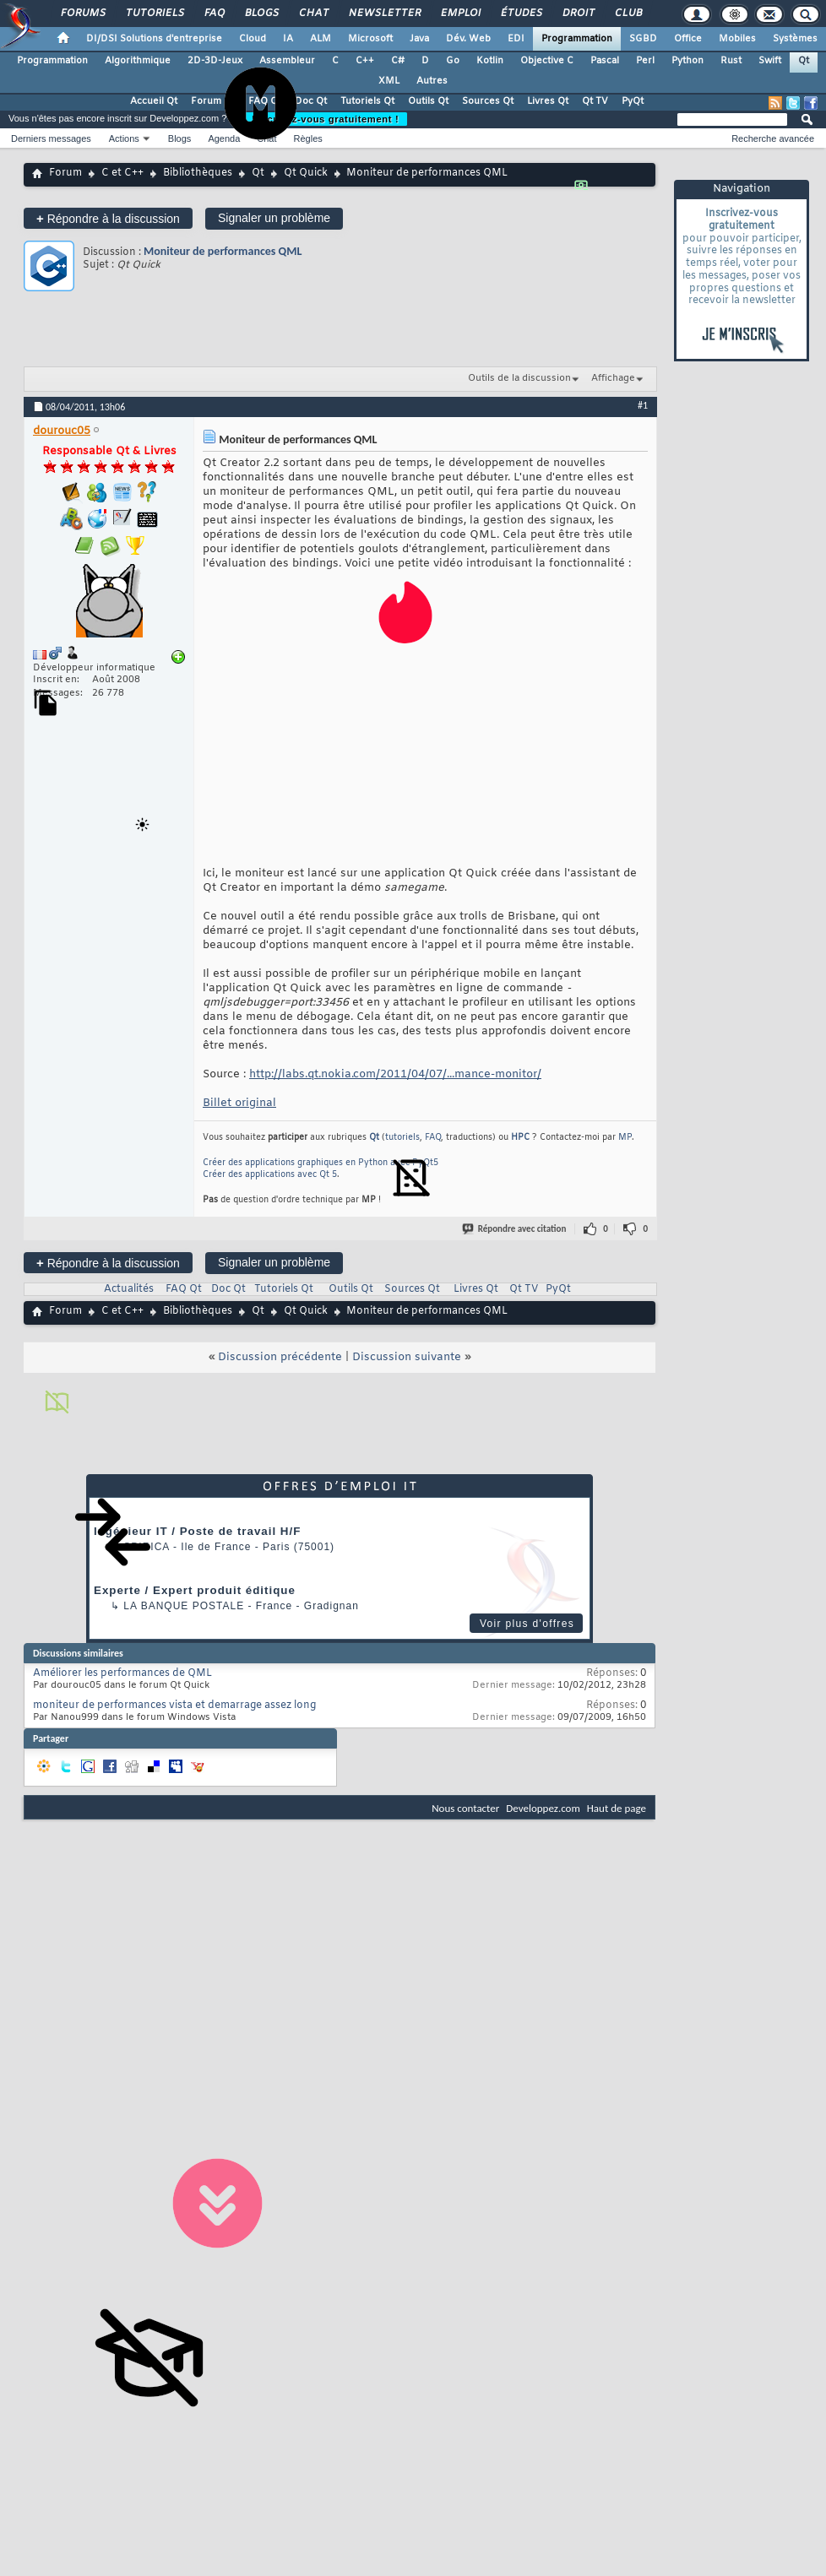  Describe the element at coordinates (260, 103) in the screenshot. I see `metro or subway transit indicator` at that location.